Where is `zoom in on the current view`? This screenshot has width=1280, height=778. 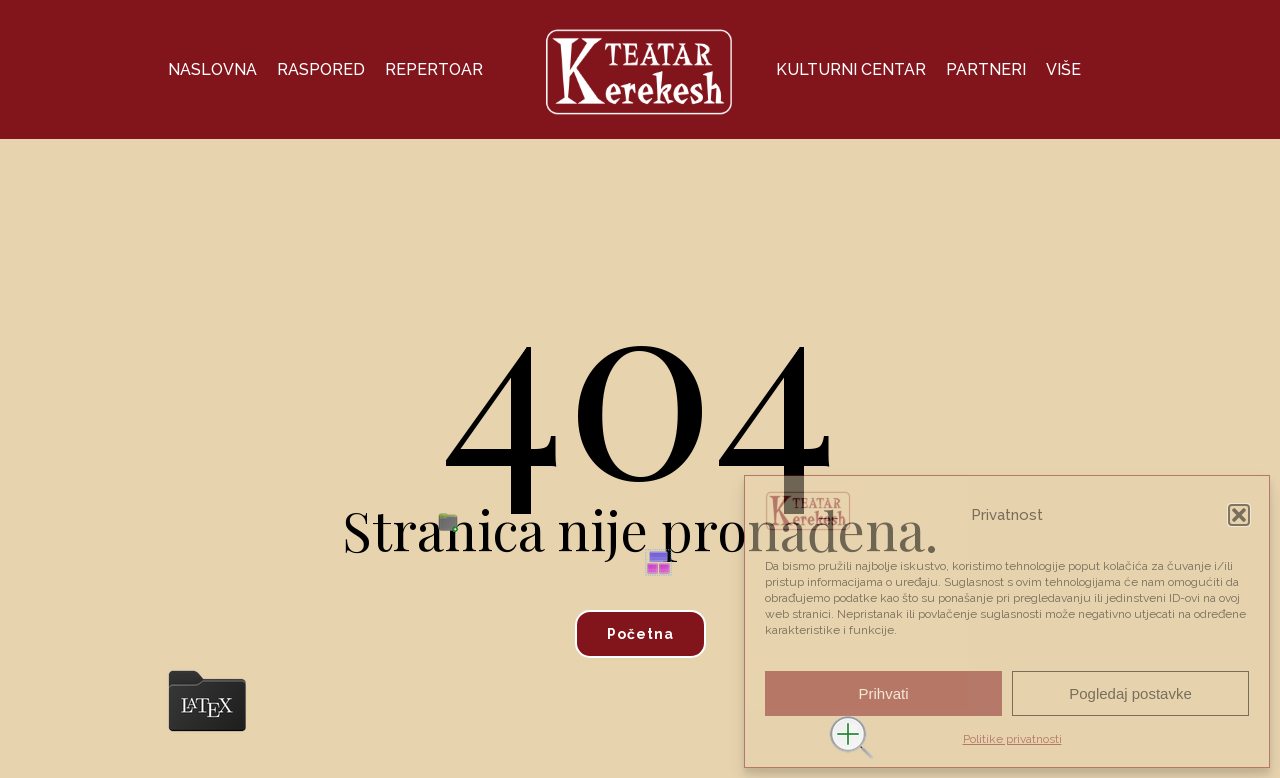 zoom in on the current view is located at coordinates (851, 737).